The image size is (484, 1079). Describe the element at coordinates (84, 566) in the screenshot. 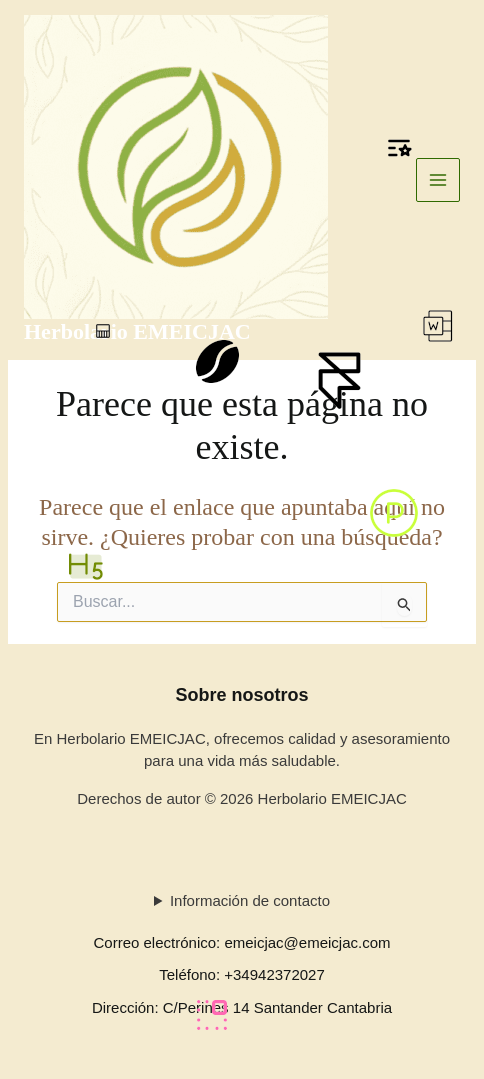

I see `format text as heading level 5` at that location.